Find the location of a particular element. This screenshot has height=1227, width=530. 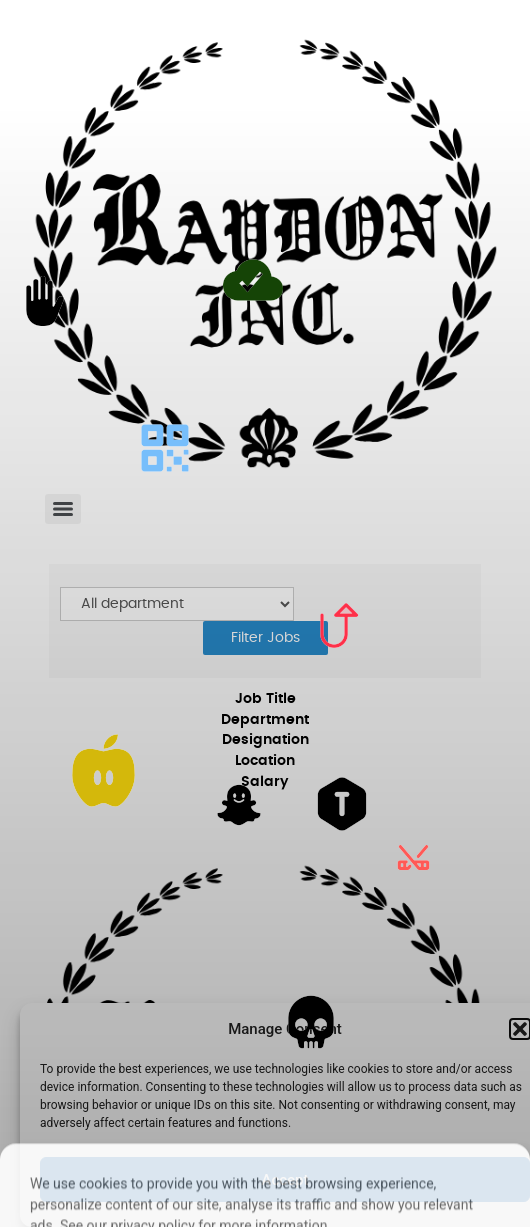

file successfully uploaded to cloud storage is located at coordinates (253, 280).